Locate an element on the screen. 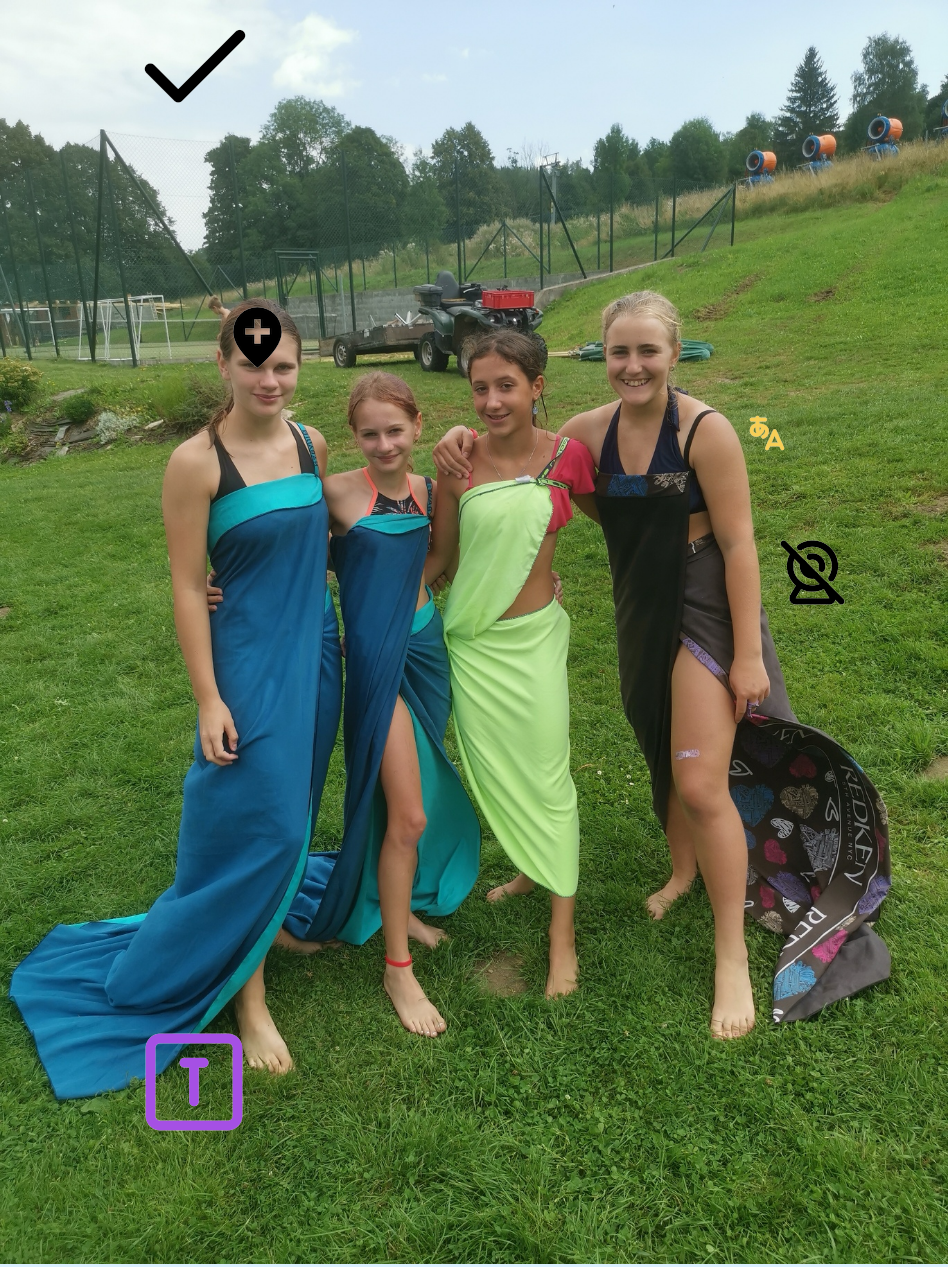 This screenshot has height=1267, width=948. switch to Japanese hiragana input is located at coordinates (767, 433).